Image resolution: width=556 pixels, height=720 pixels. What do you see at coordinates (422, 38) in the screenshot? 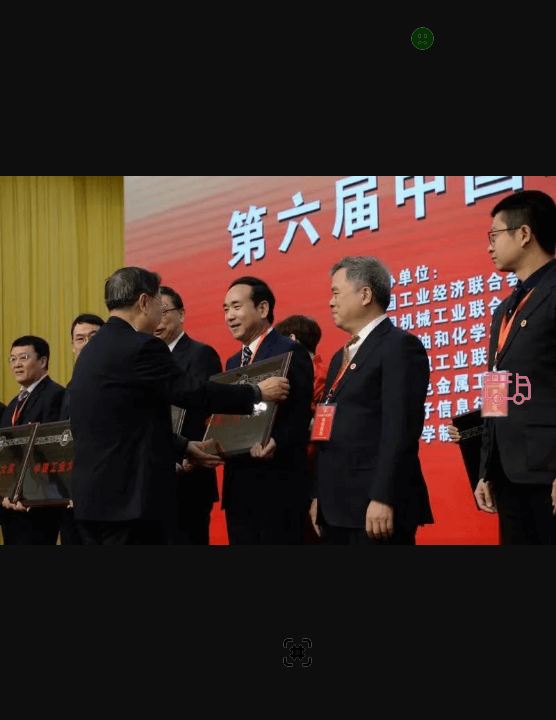
I see `indicates negative feedback or dissatisfaction` at bounding box center [422, 38].